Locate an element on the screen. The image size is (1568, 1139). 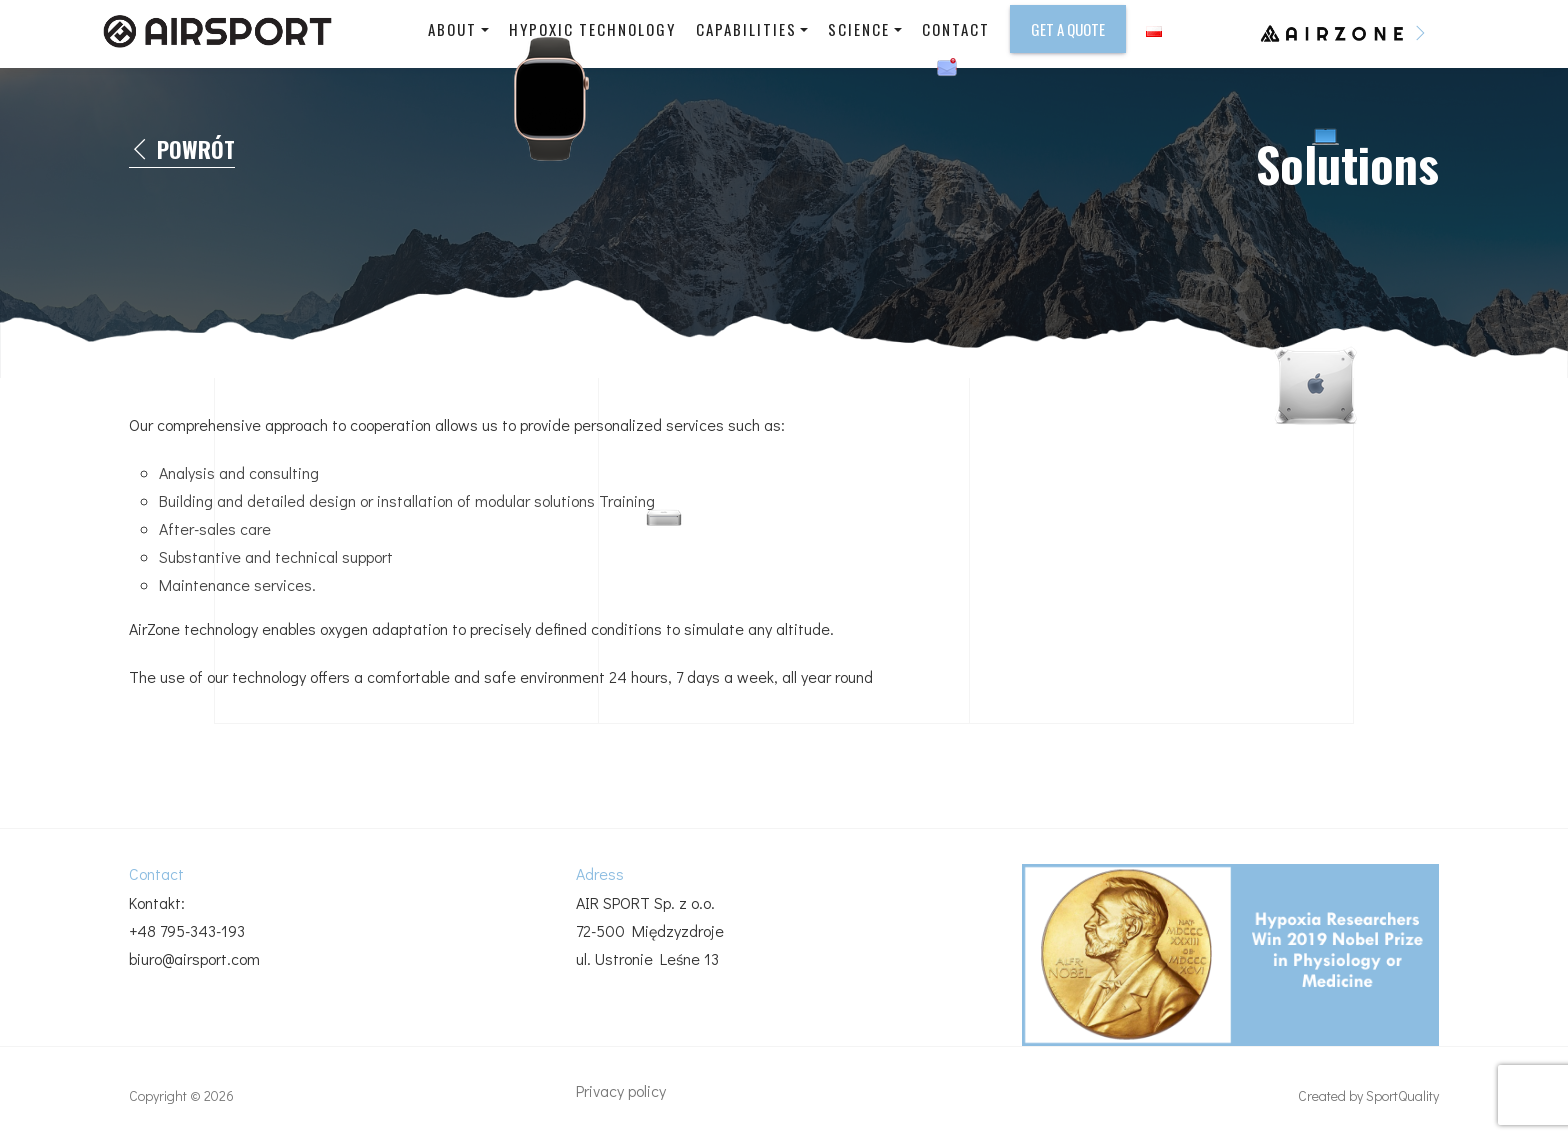
apple watch series 10 device icon is located at coordinates (550, 99).